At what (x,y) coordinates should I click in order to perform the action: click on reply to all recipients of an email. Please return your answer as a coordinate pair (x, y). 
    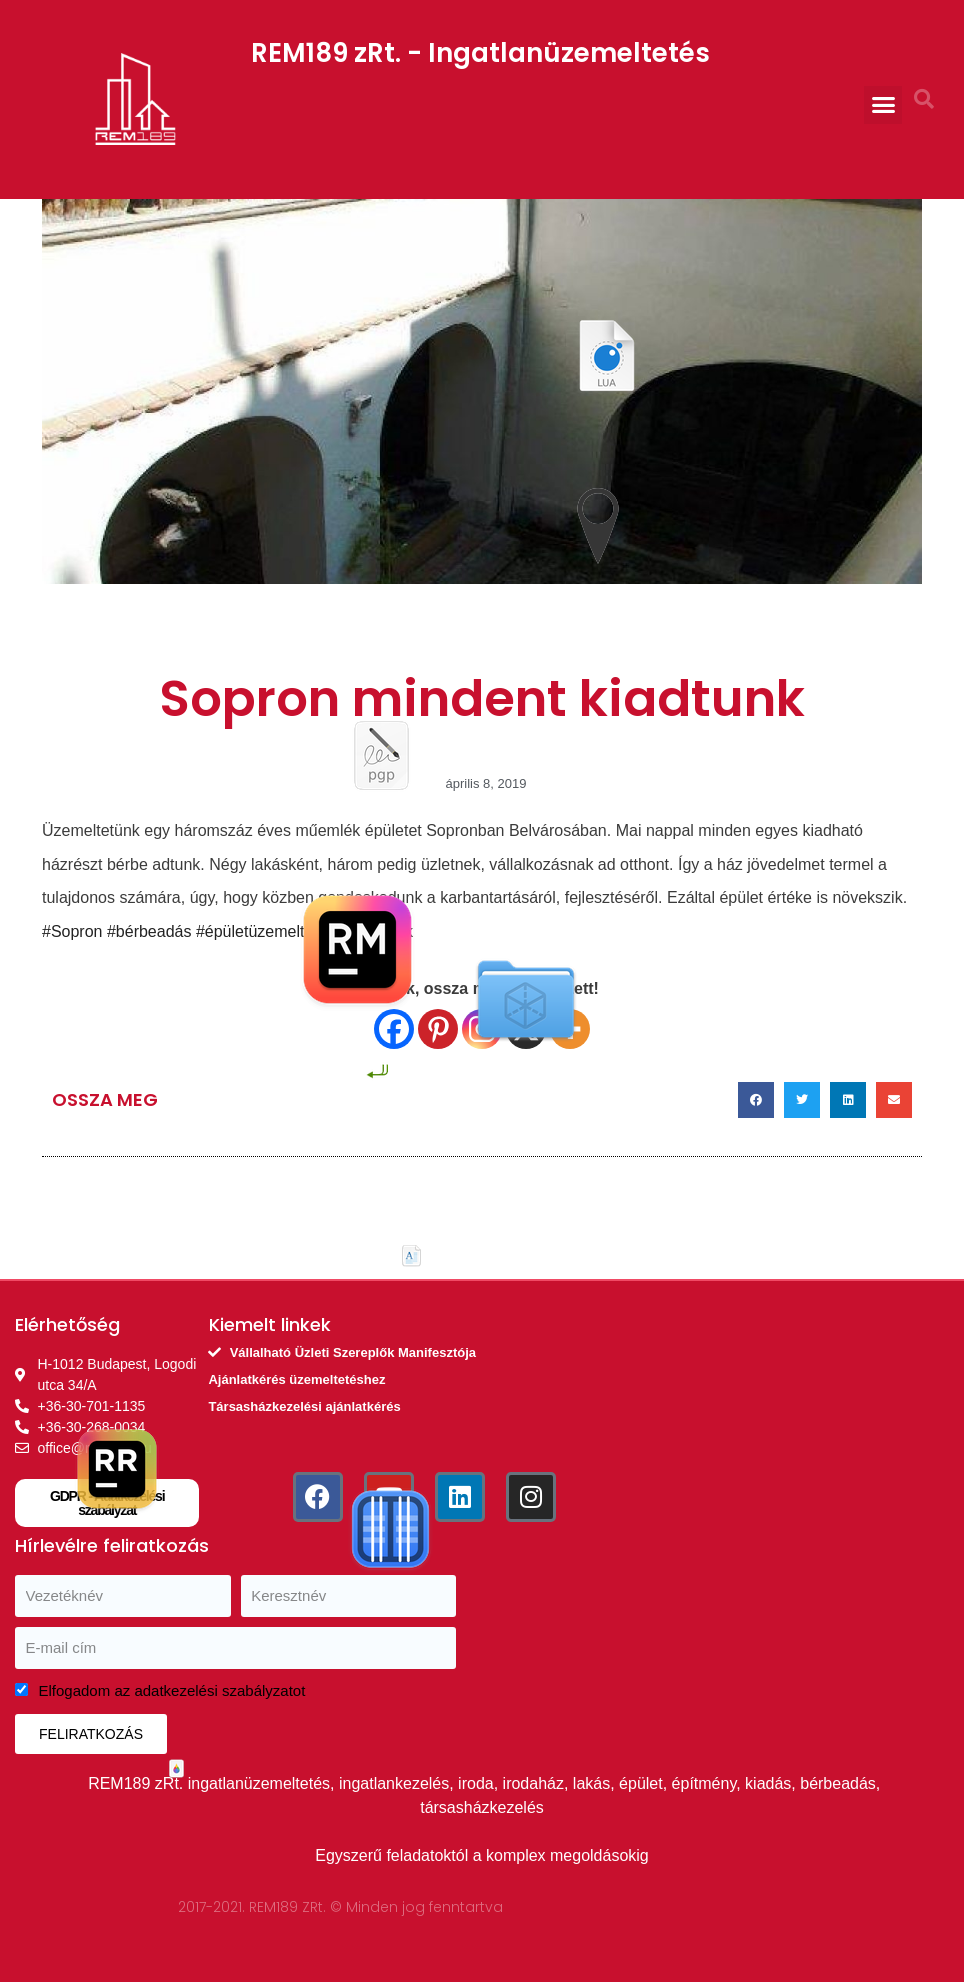
    Looking at the image, I should click on (377, 1070).